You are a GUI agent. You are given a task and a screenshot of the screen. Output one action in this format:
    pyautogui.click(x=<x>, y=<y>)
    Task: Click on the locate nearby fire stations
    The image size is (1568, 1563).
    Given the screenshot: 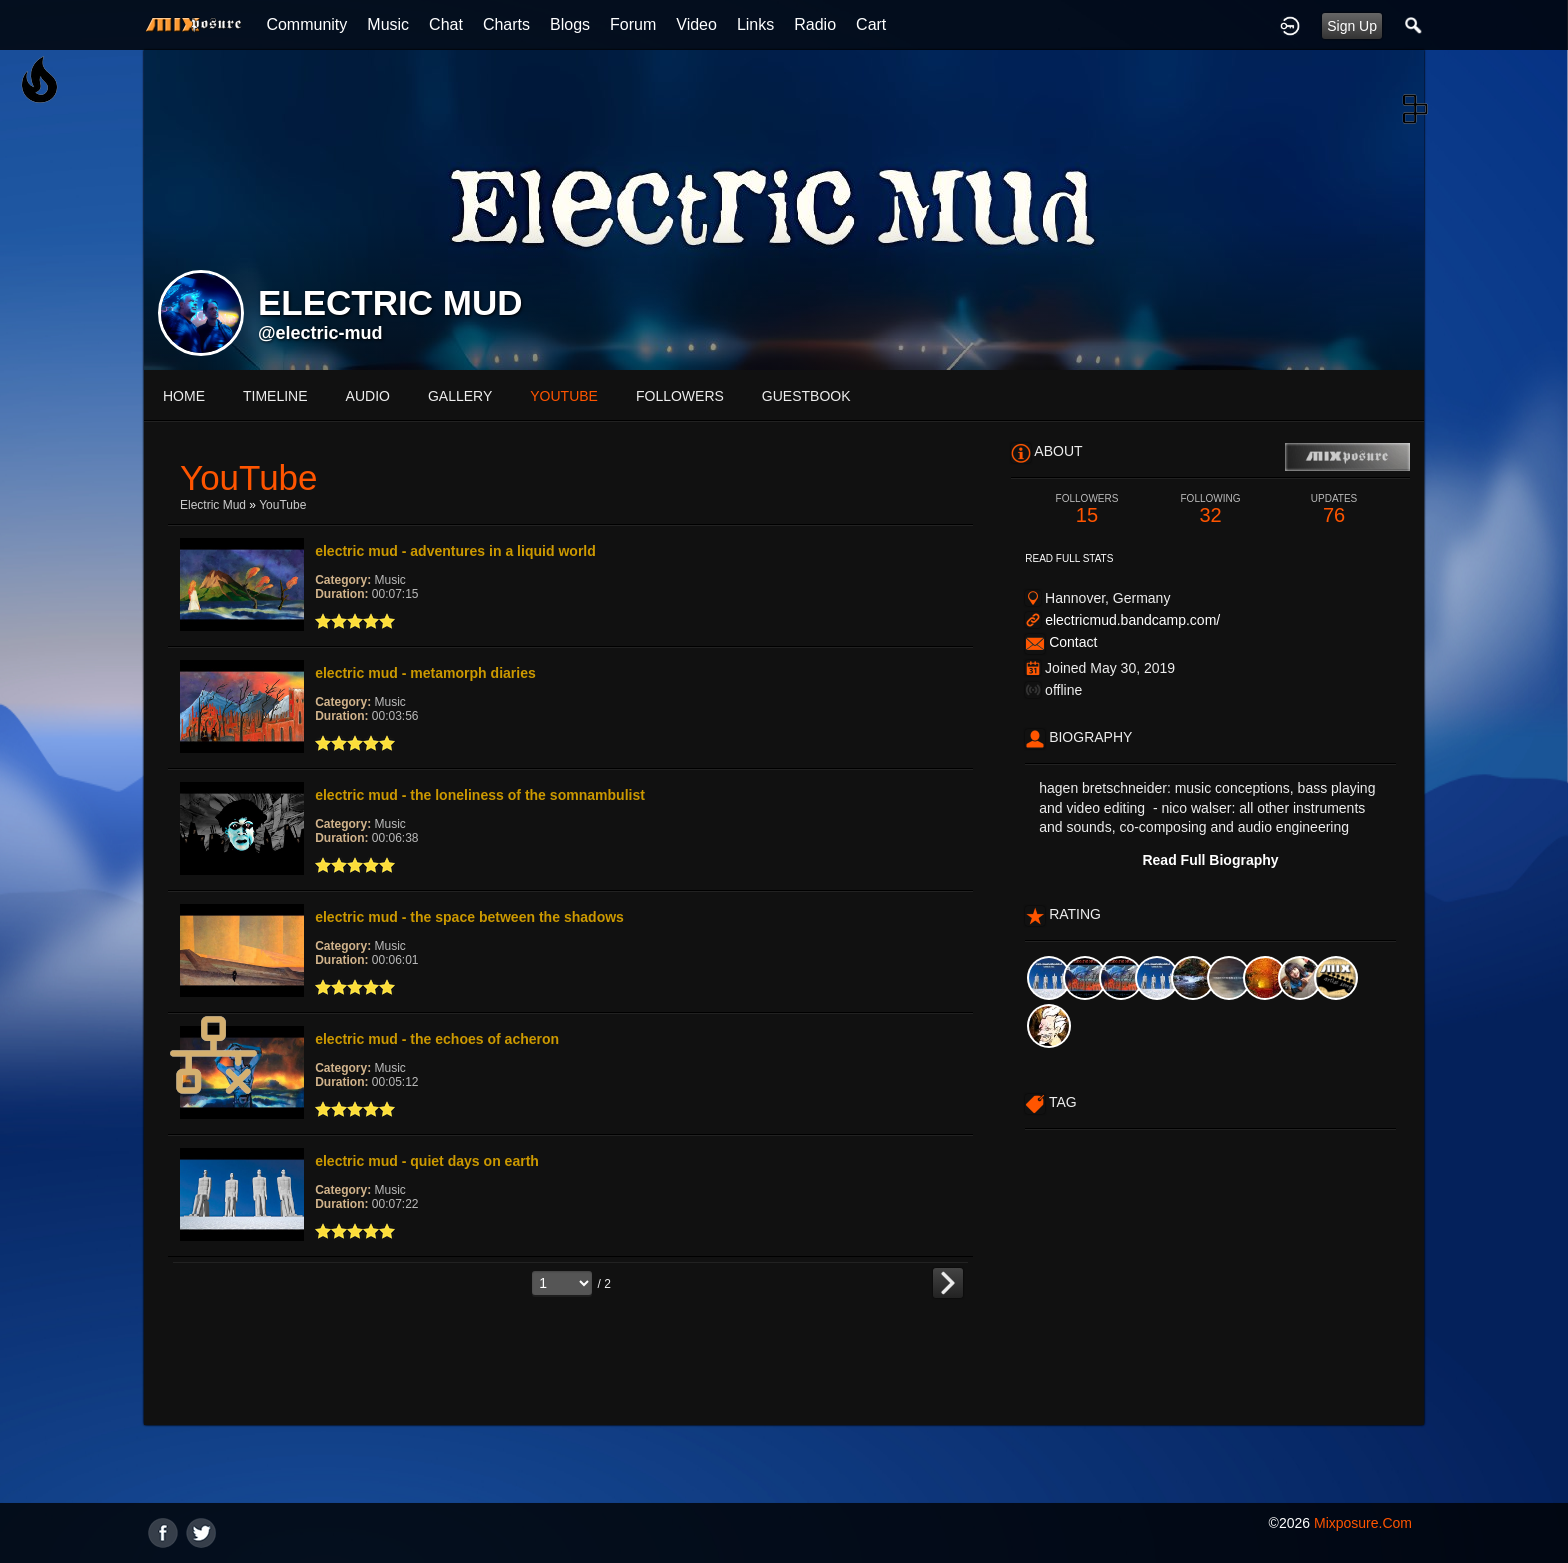 What is the action you would take?
    pyautogui.click(x=39, y=80)
    